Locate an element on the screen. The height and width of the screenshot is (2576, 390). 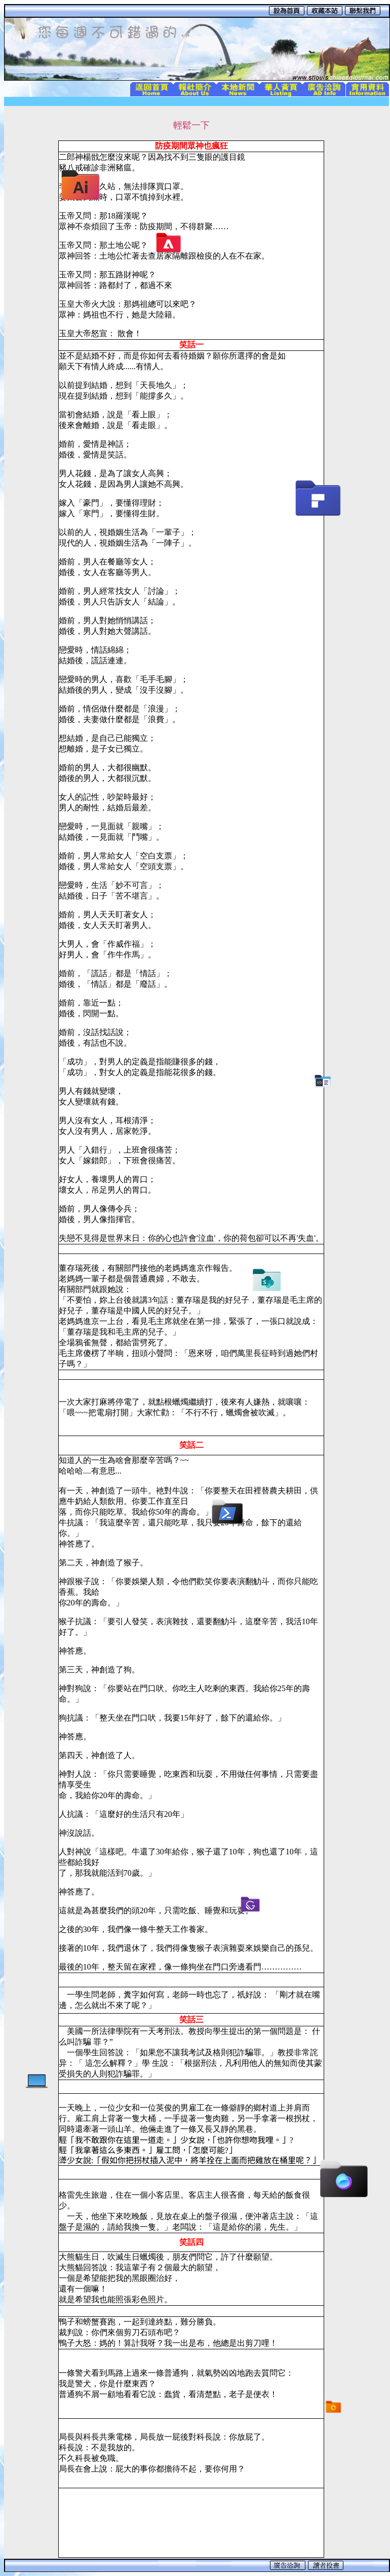
open adobe application files folder is located at coordinates (168, 243).